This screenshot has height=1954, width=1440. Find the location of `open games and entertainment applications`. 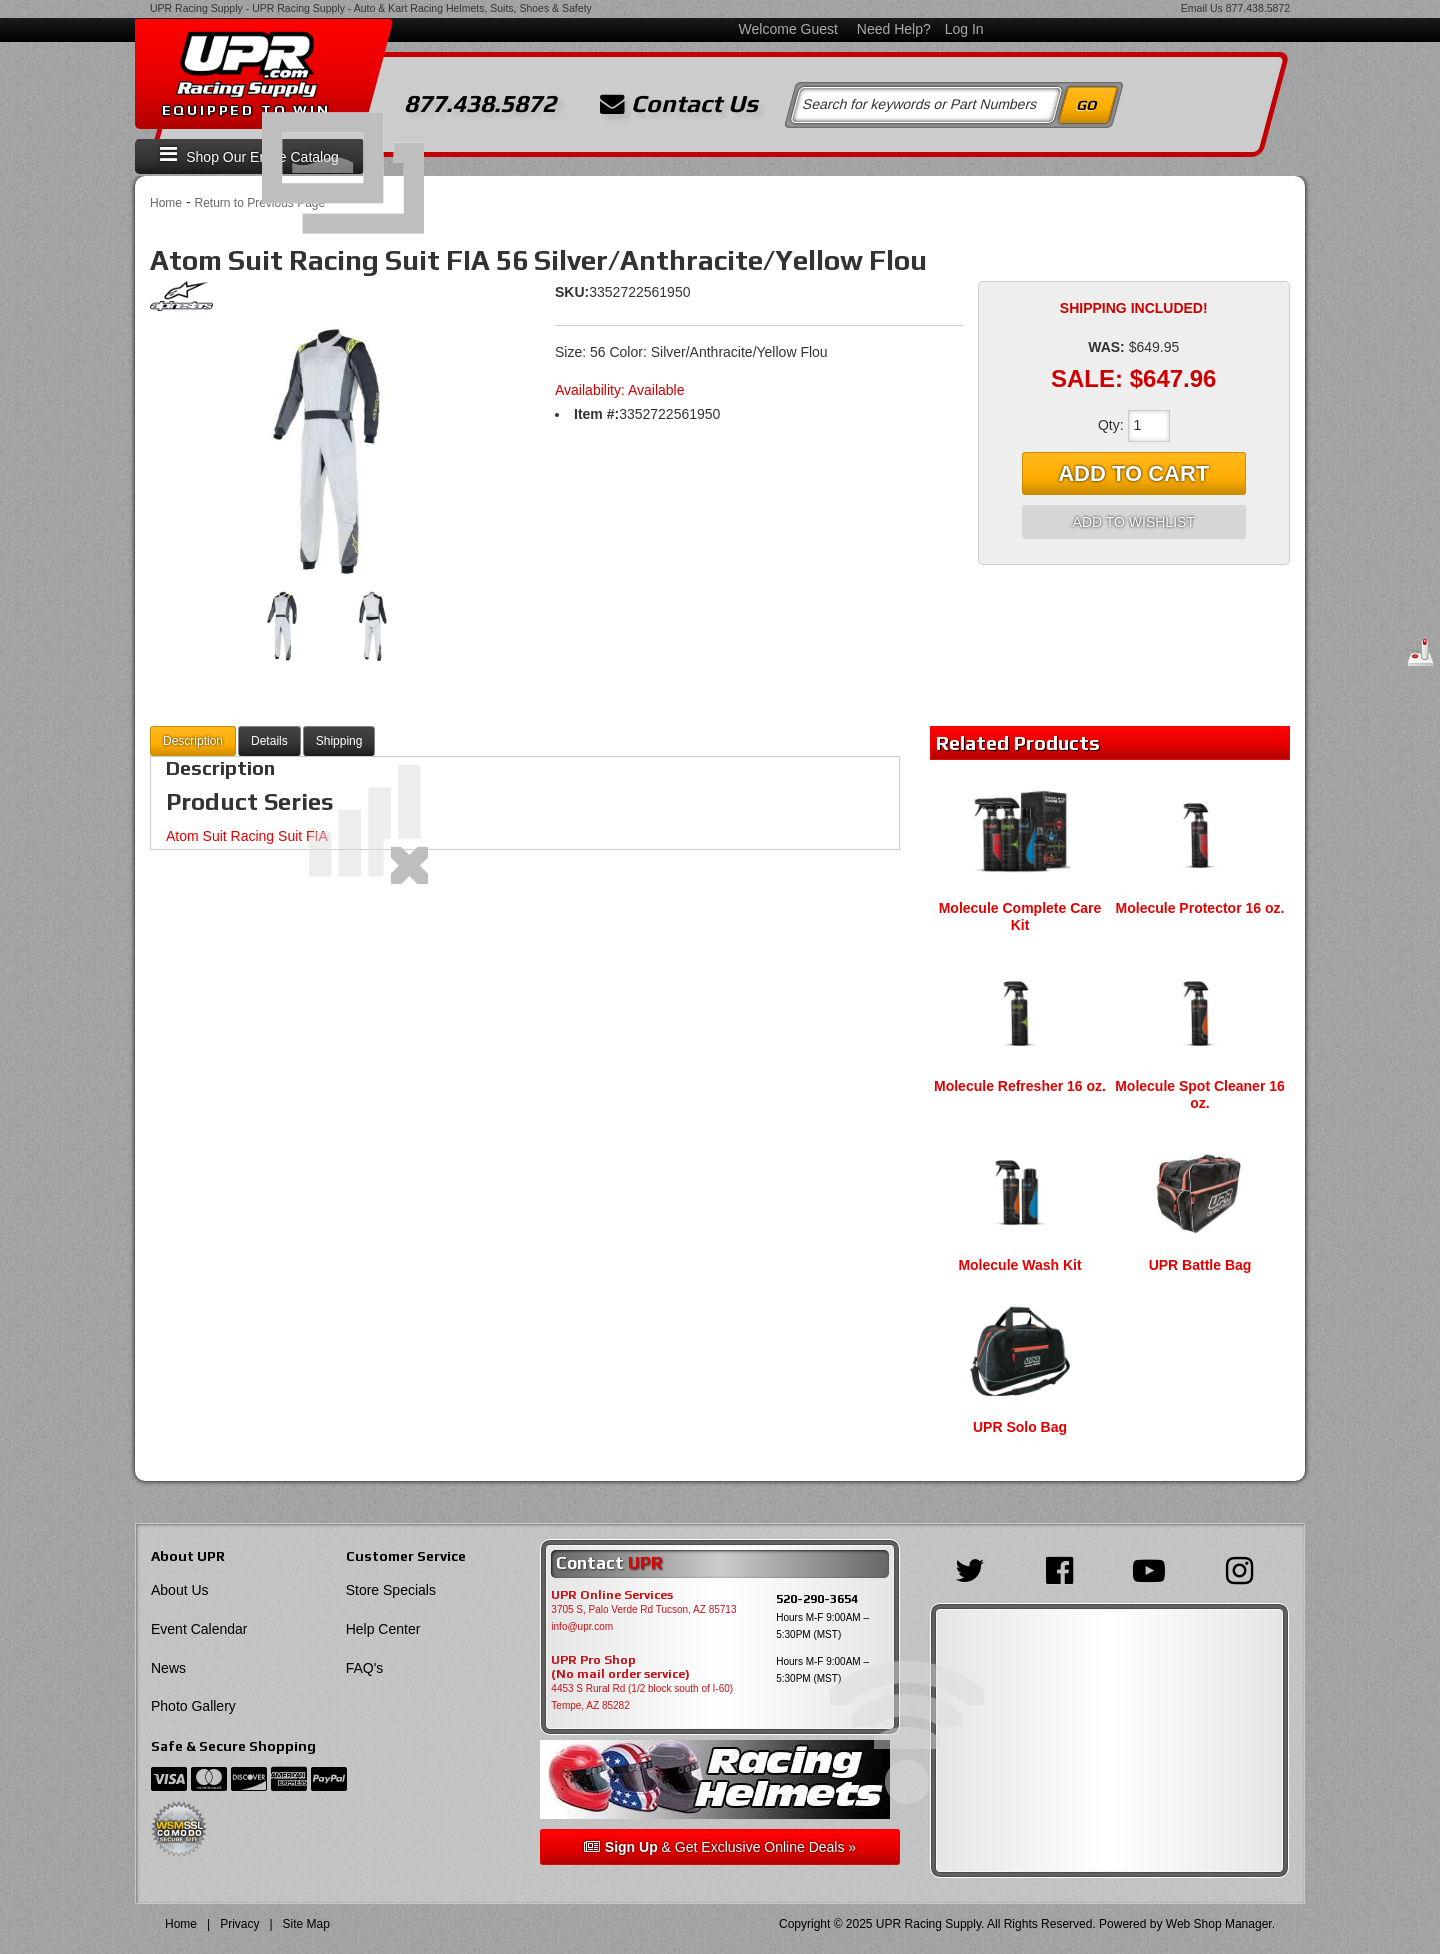

open games and entertainment applications is located at coordinates (1420, 653).